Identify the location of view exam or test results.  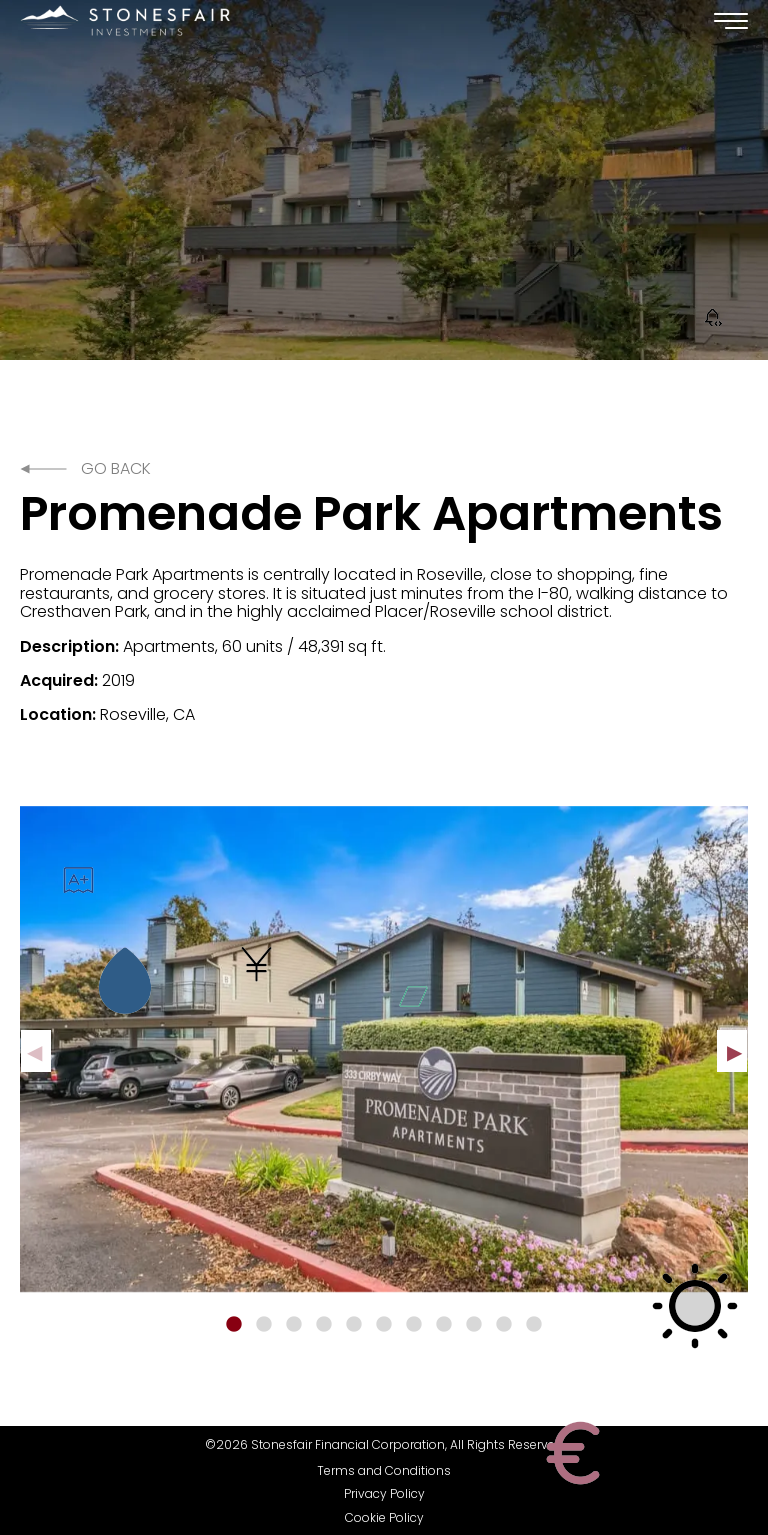
(78, 879).